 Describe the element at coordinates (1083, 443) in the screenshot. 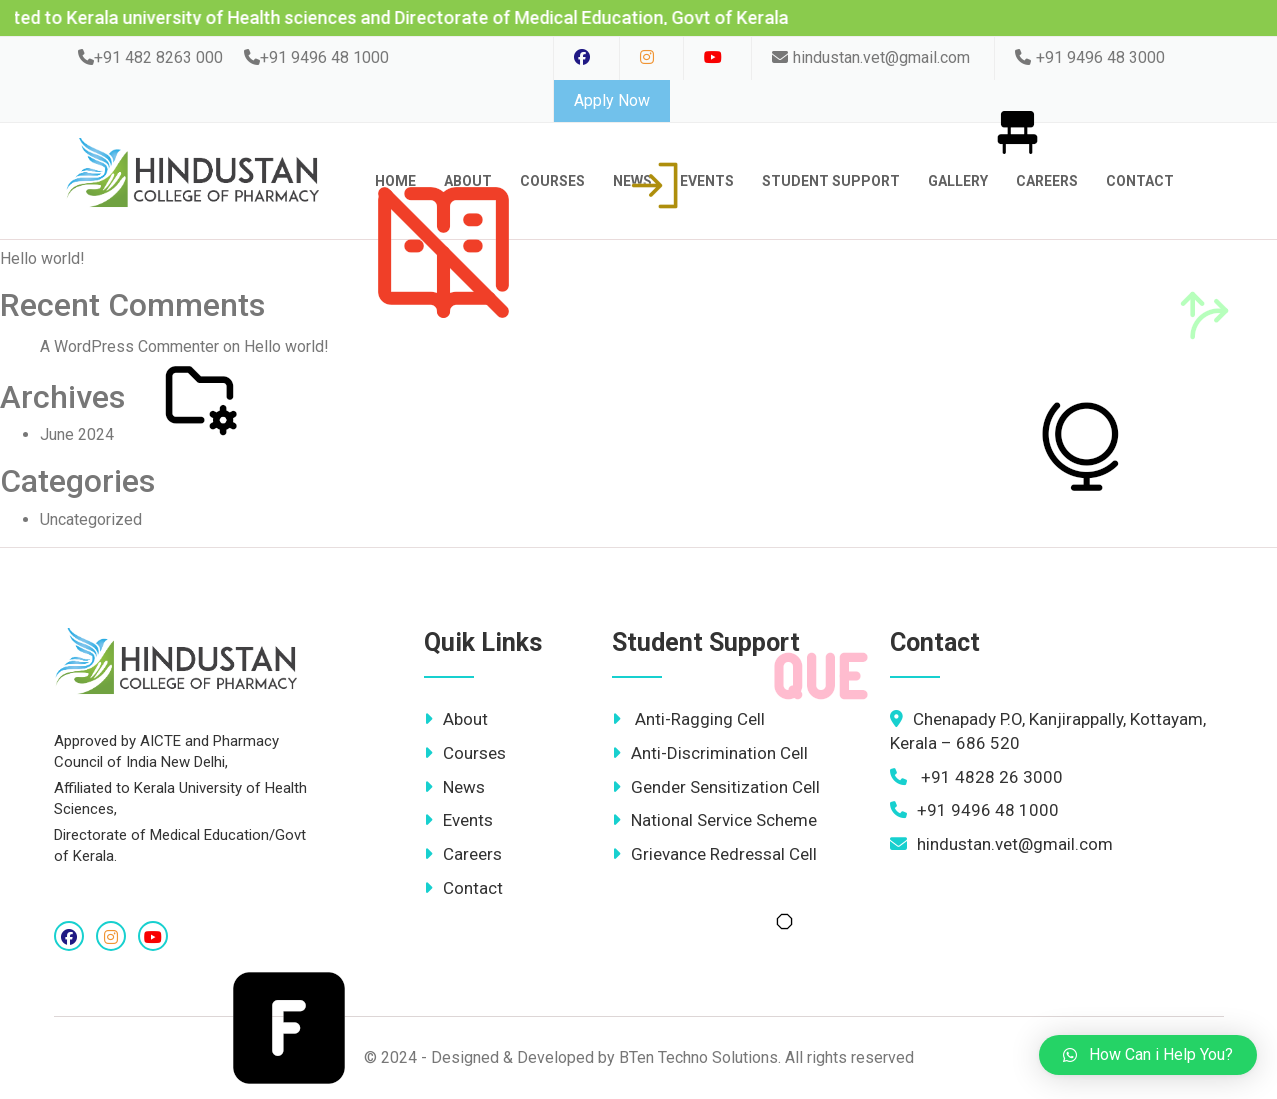

I see `access global or worldwide settings` at that location.